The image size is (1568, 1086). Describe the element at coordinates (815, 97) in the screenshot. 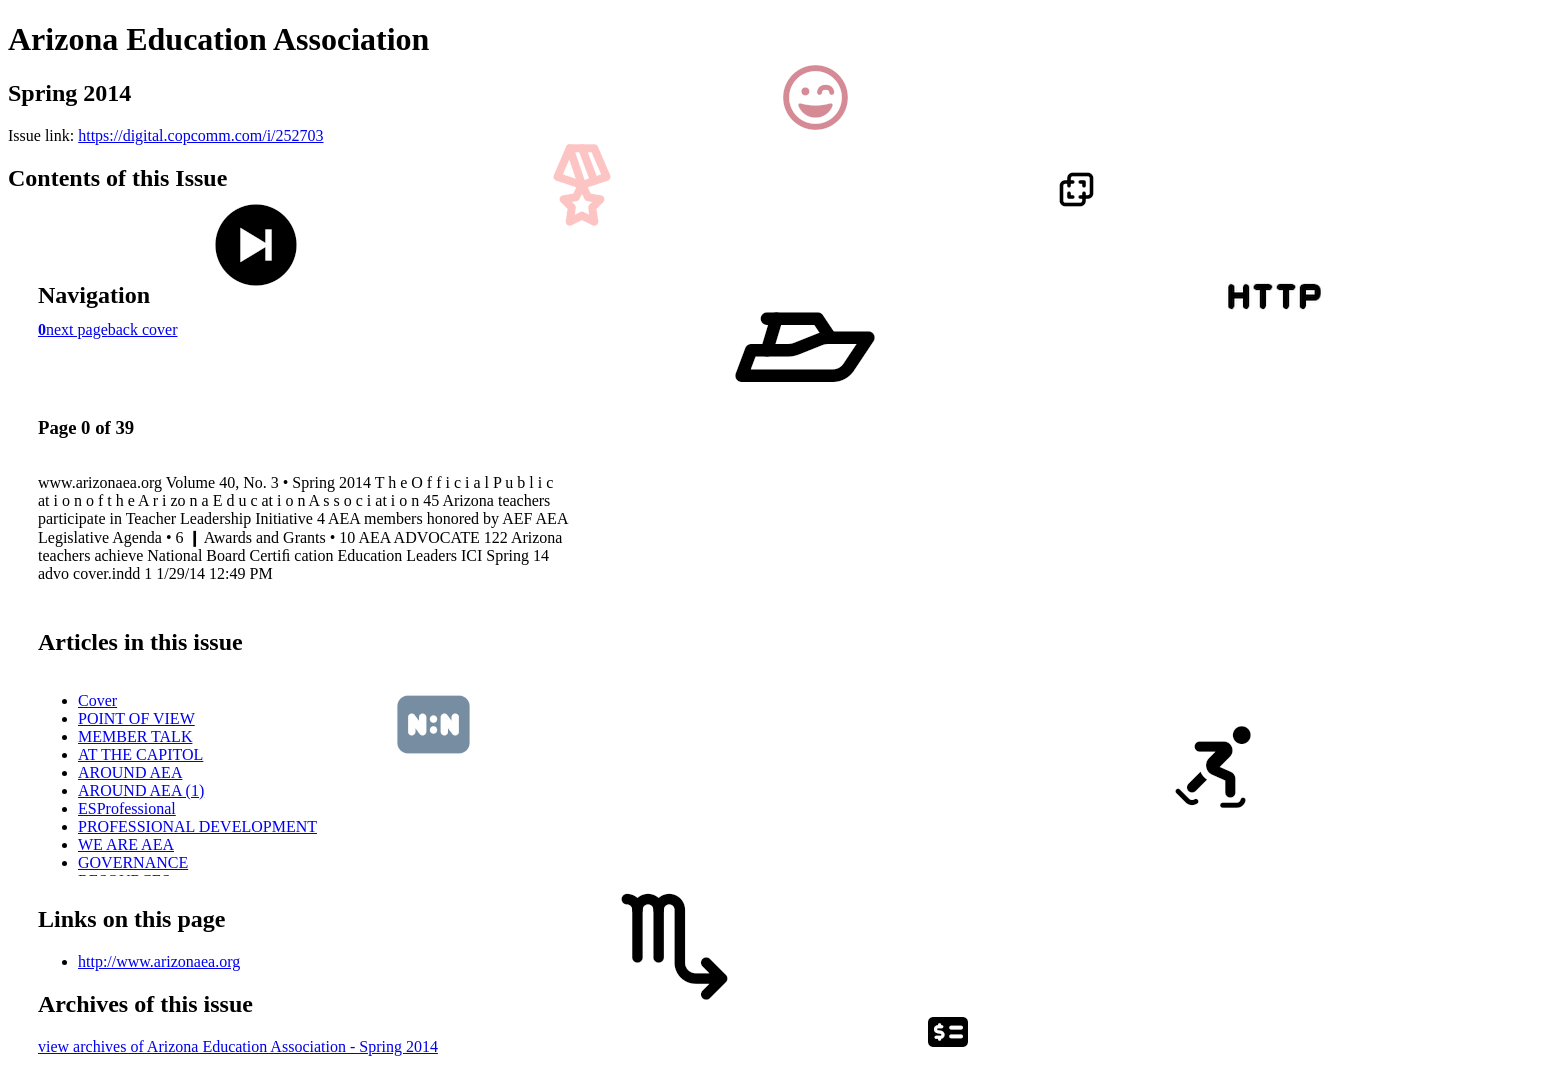

I see `add a playful or joking tone to your message` at that location.